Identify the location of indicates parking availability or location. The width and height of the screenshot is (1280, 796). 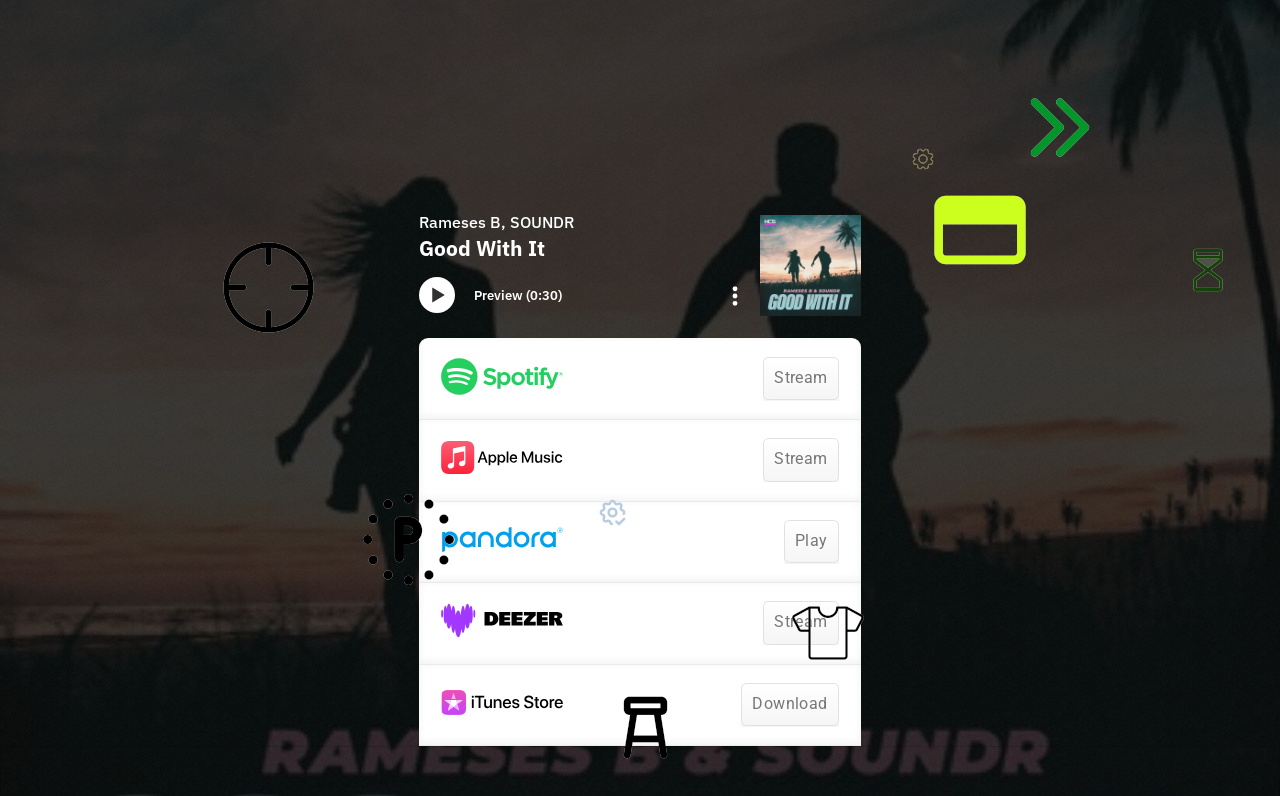
(408, 539).